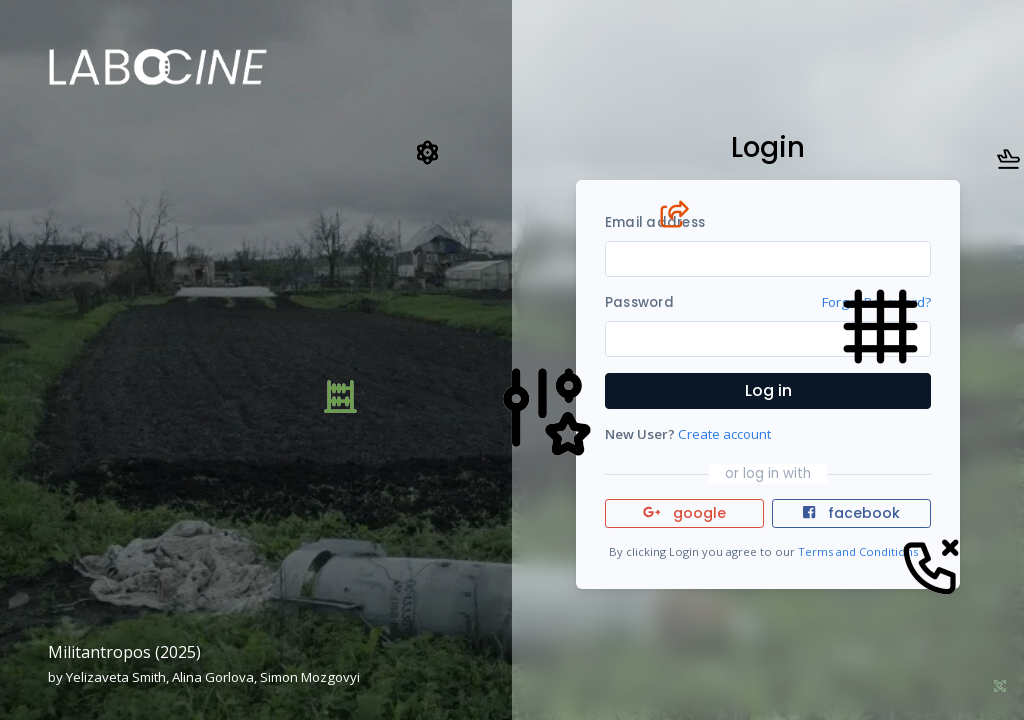 The width and height of the screenshot is (1024, 720). Describe the element at coordinates (542, 407) in the screenshot. I see `adjust settings for starred items` at that location.